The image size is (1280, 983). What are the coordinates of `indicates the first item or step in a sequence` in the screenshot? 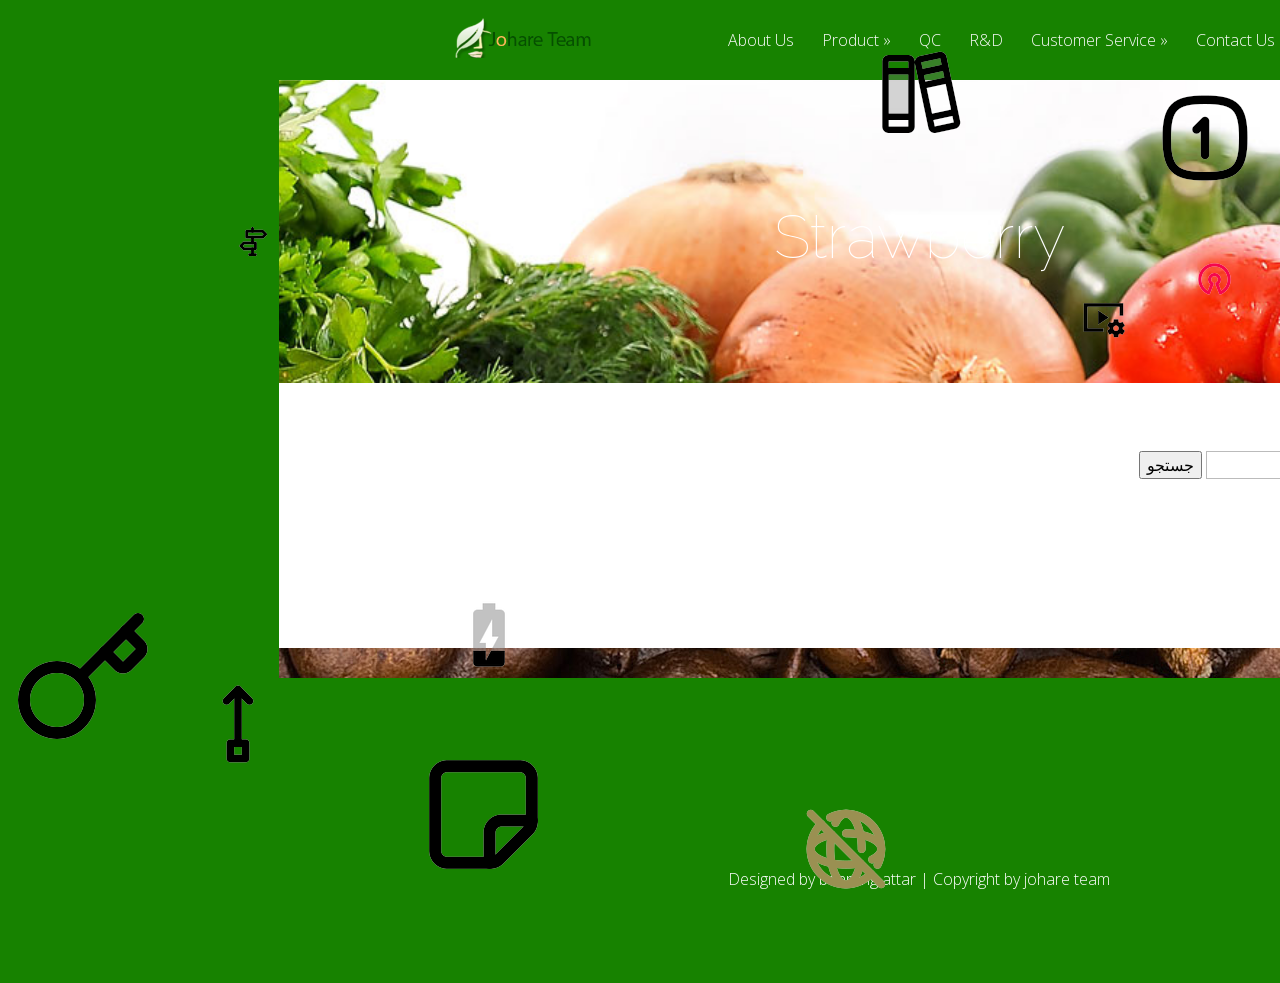 It's located at (1205, 138).